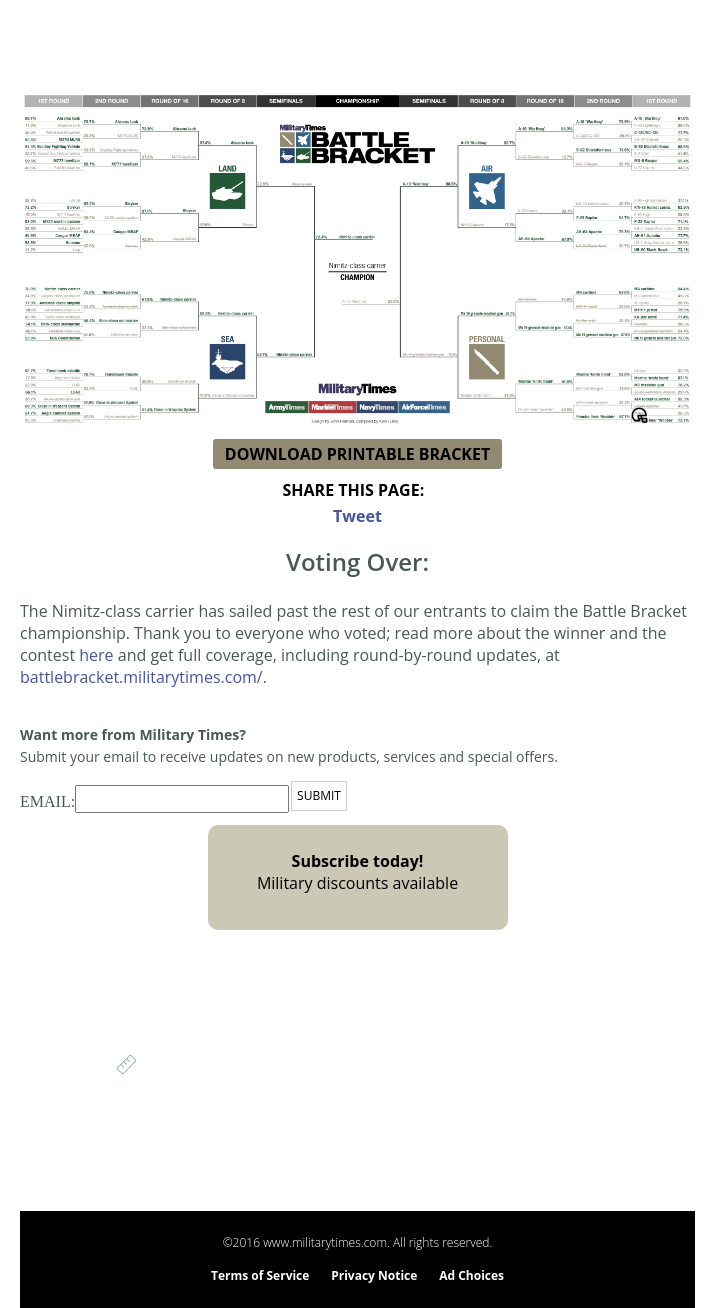 The height and width of the screenshot is (1308, 715). I want to click on access football or sports content, so click(639, 415).